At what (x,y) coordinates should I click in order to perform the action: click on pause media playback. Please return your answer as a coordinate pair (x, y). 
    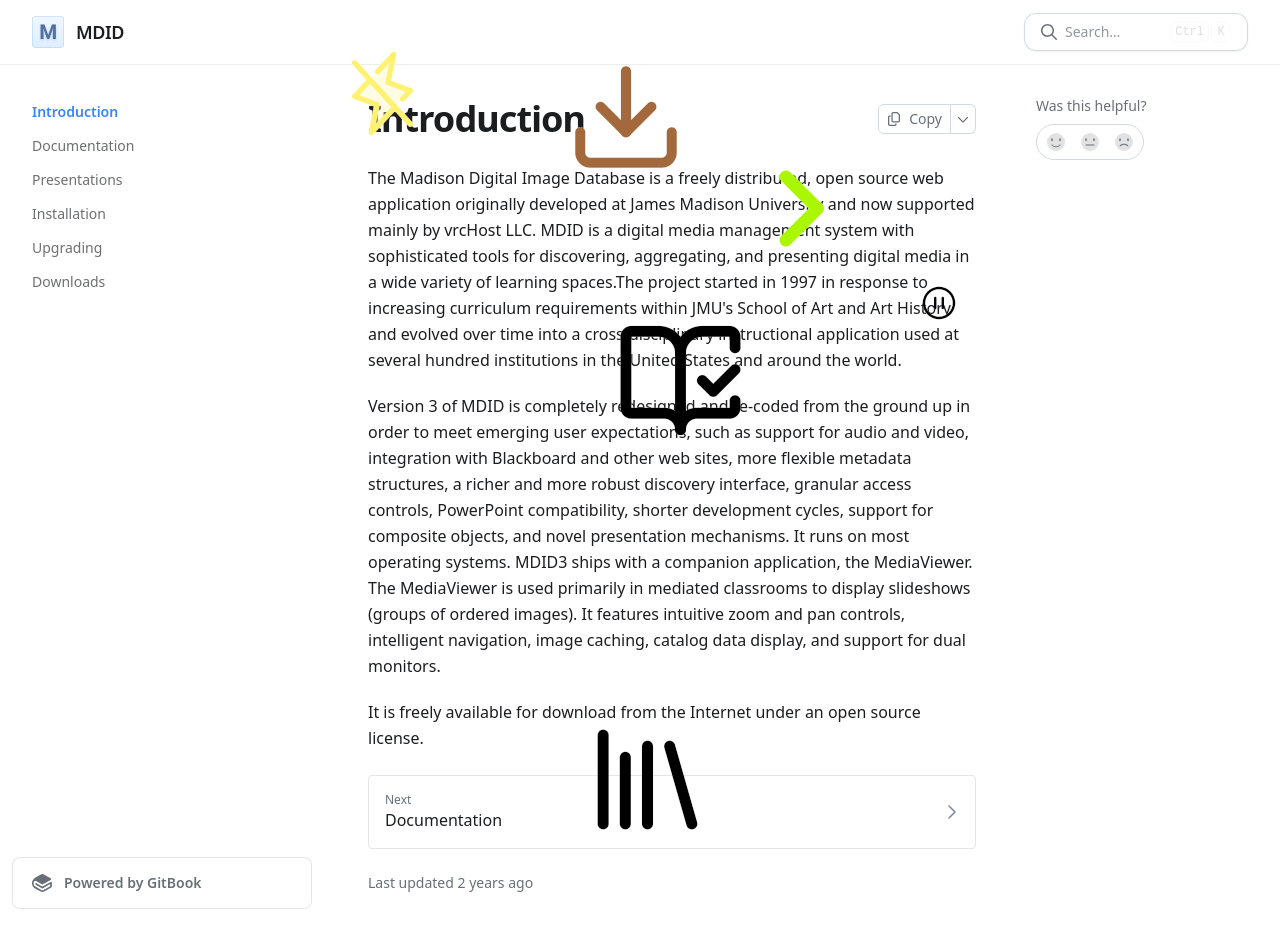
    Looking at the image, I should click on (939, 303).